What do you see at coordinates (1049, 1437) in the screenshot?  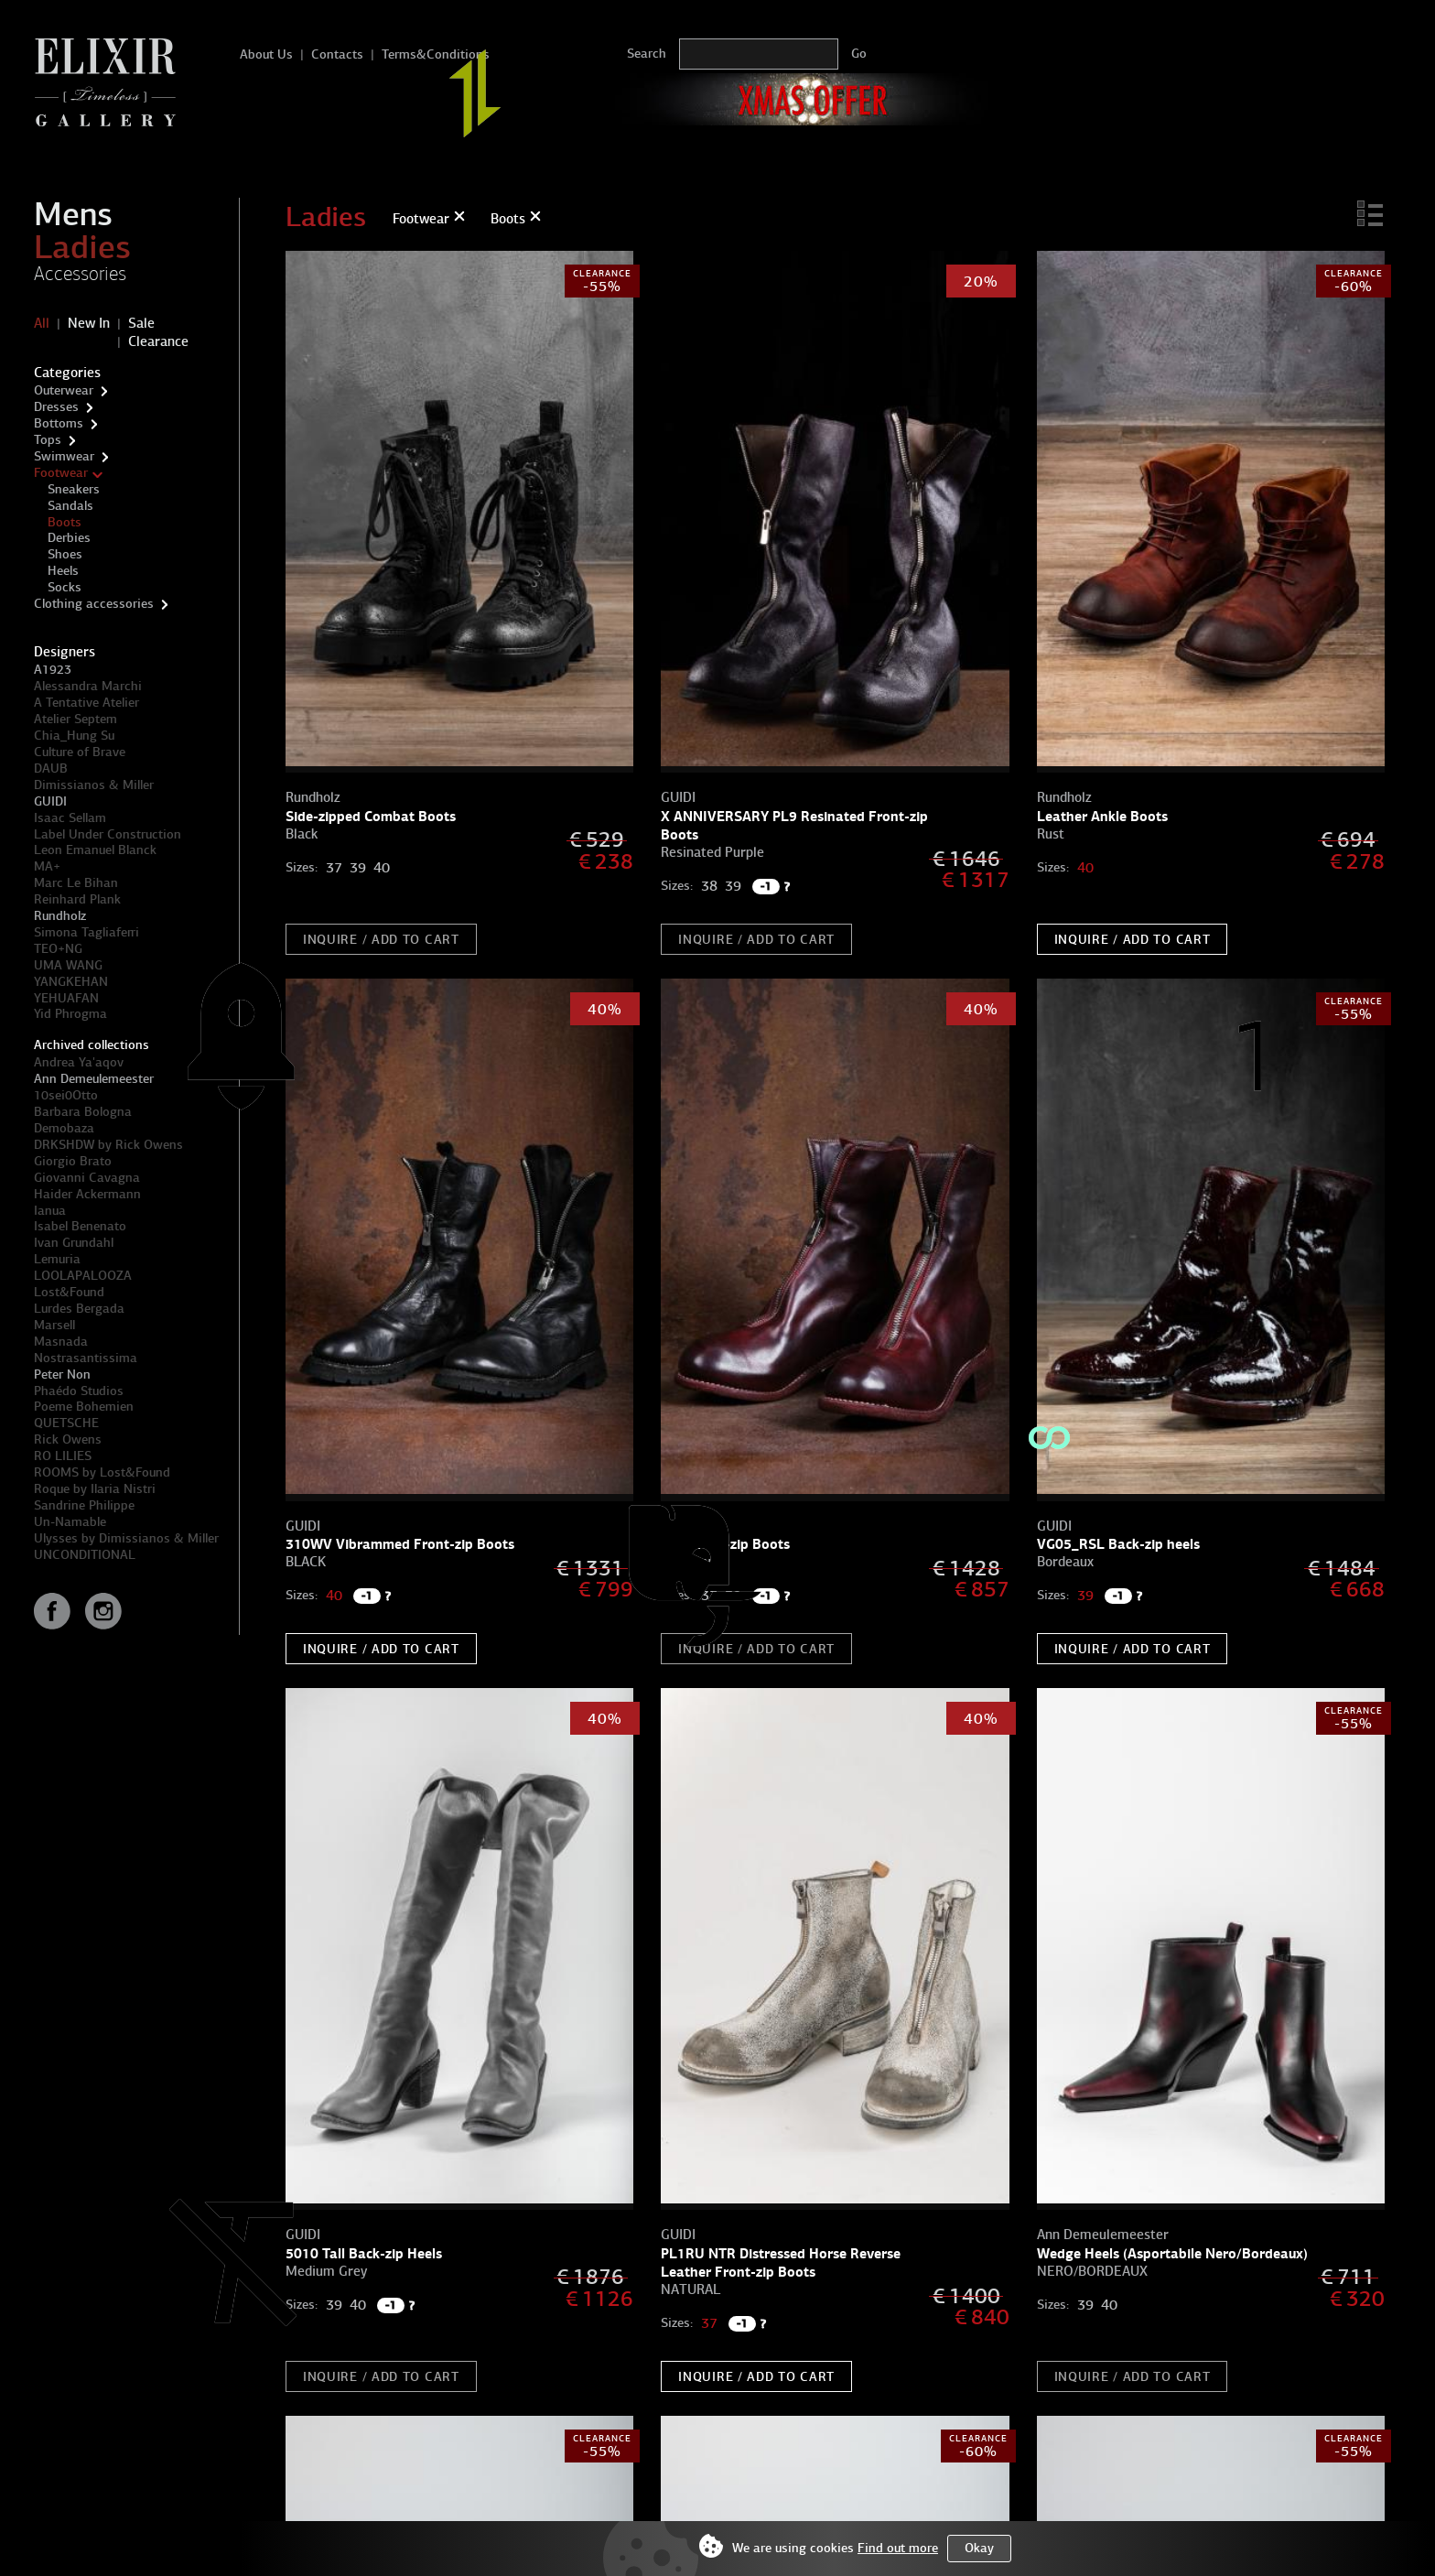 I see `visit gitconnected developer portfolio platform` at bounding box center [1049, 1437].